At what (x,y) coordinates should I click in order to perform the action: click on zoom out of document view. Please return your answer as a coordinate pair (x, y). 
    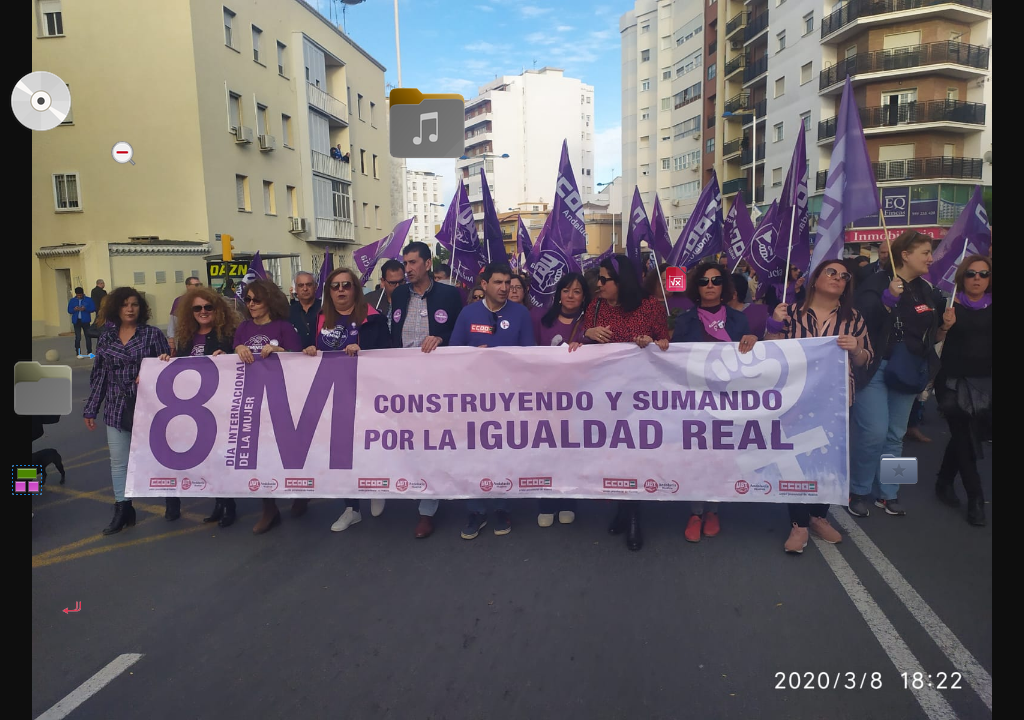
    Looking at the image, I should click on (123, 153).